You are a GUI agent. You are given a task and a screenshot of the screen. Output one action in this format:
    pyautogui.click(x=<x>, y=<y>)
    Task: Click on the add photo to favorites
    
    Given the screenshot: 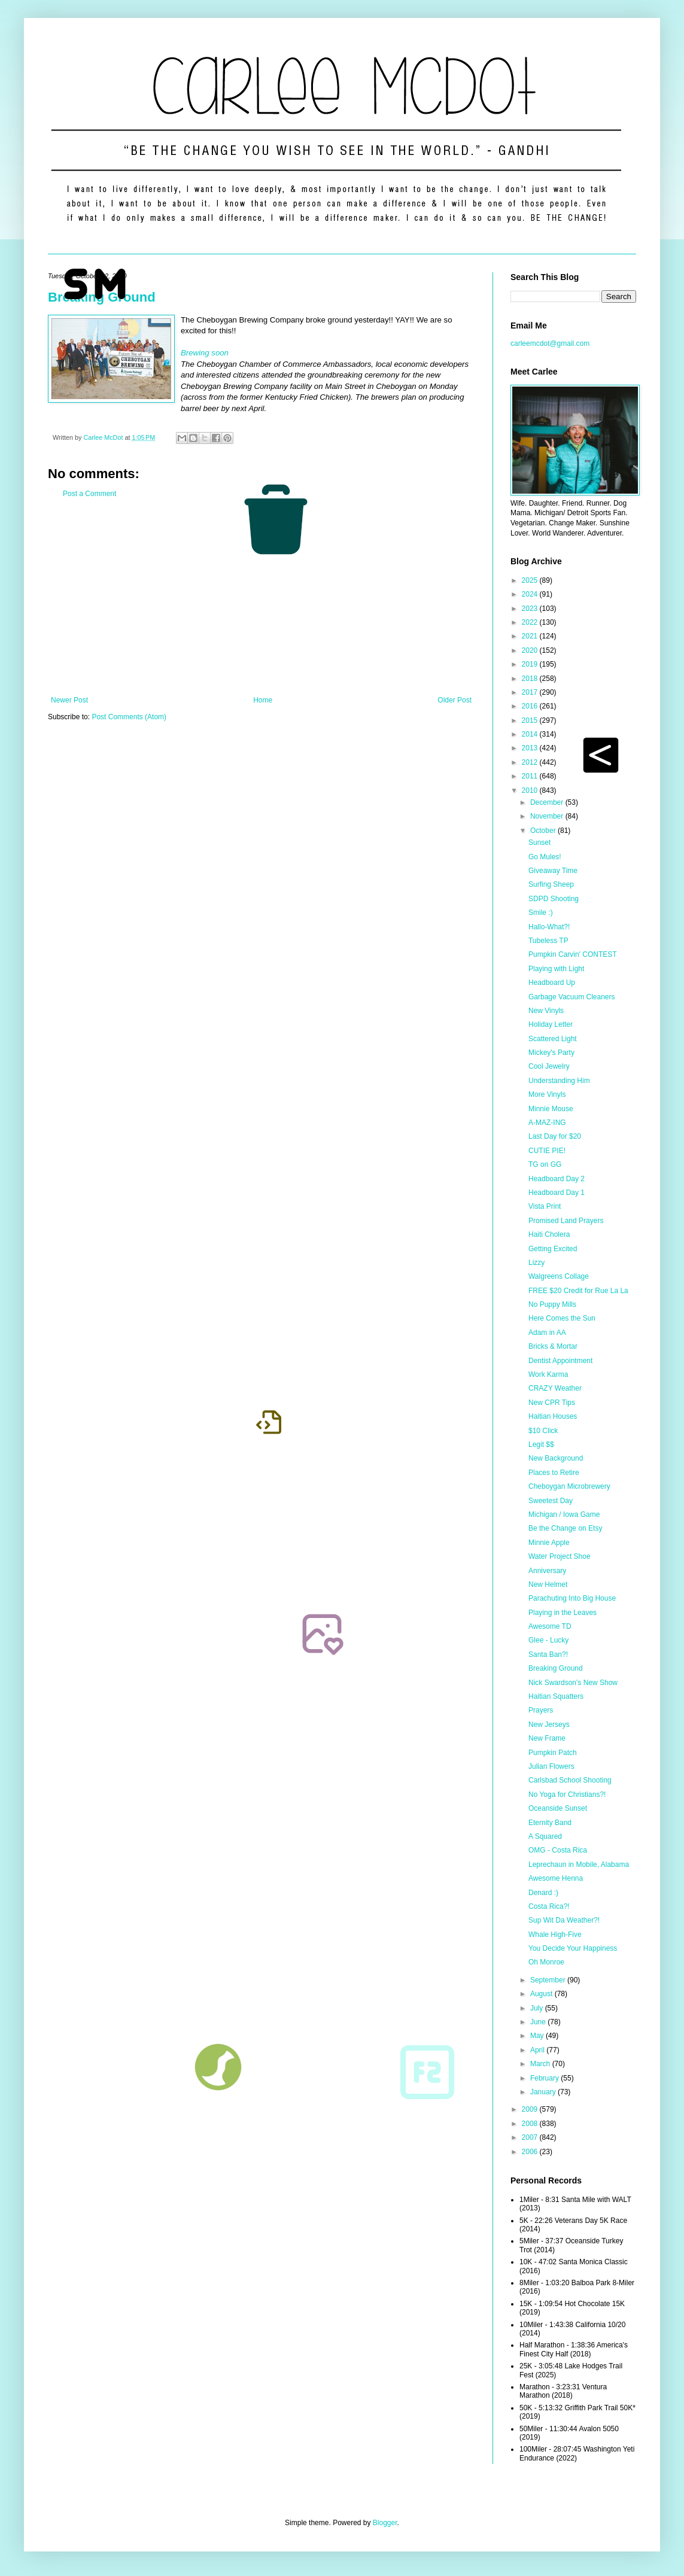 What is the action you would take?
    pyautogui.click(x=322, y=1634)
    